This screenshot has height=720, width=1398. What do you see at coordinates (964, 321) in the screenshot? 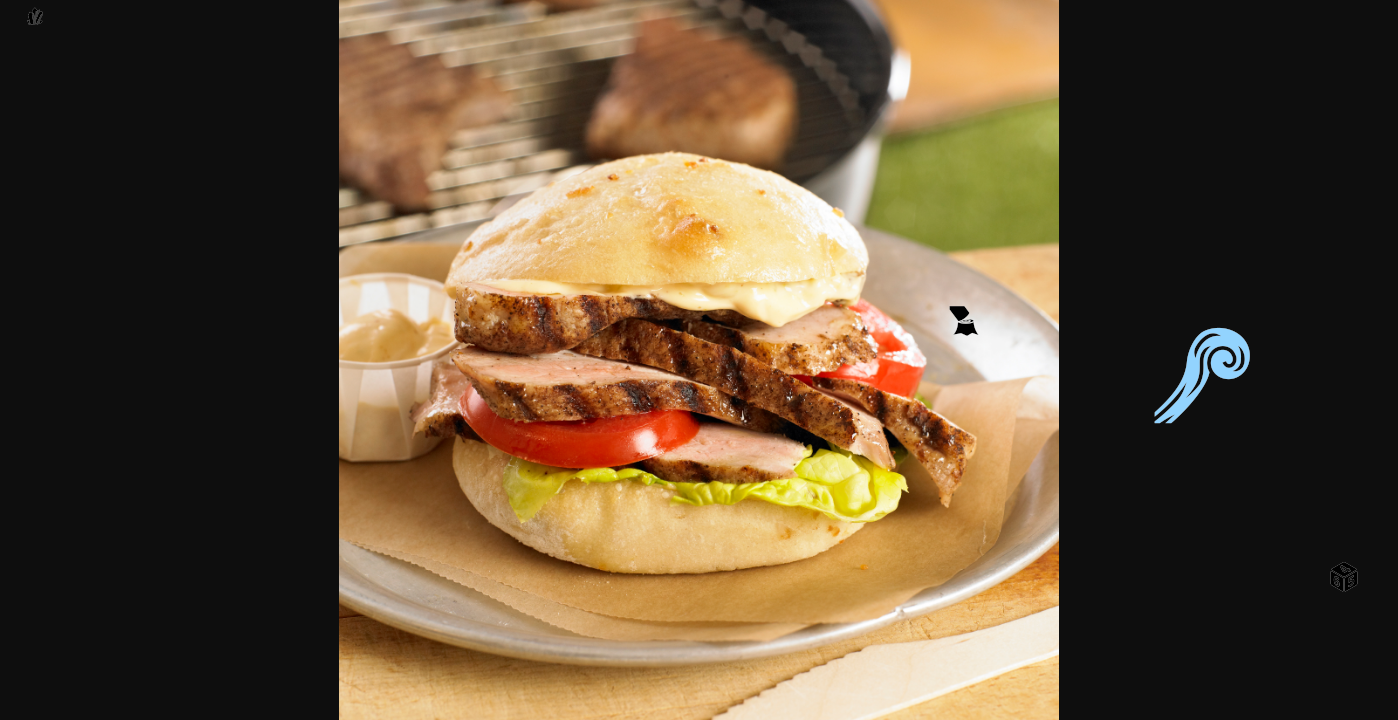
I see `logging or deforestation activity indicator` at bounding box center [964, 321].